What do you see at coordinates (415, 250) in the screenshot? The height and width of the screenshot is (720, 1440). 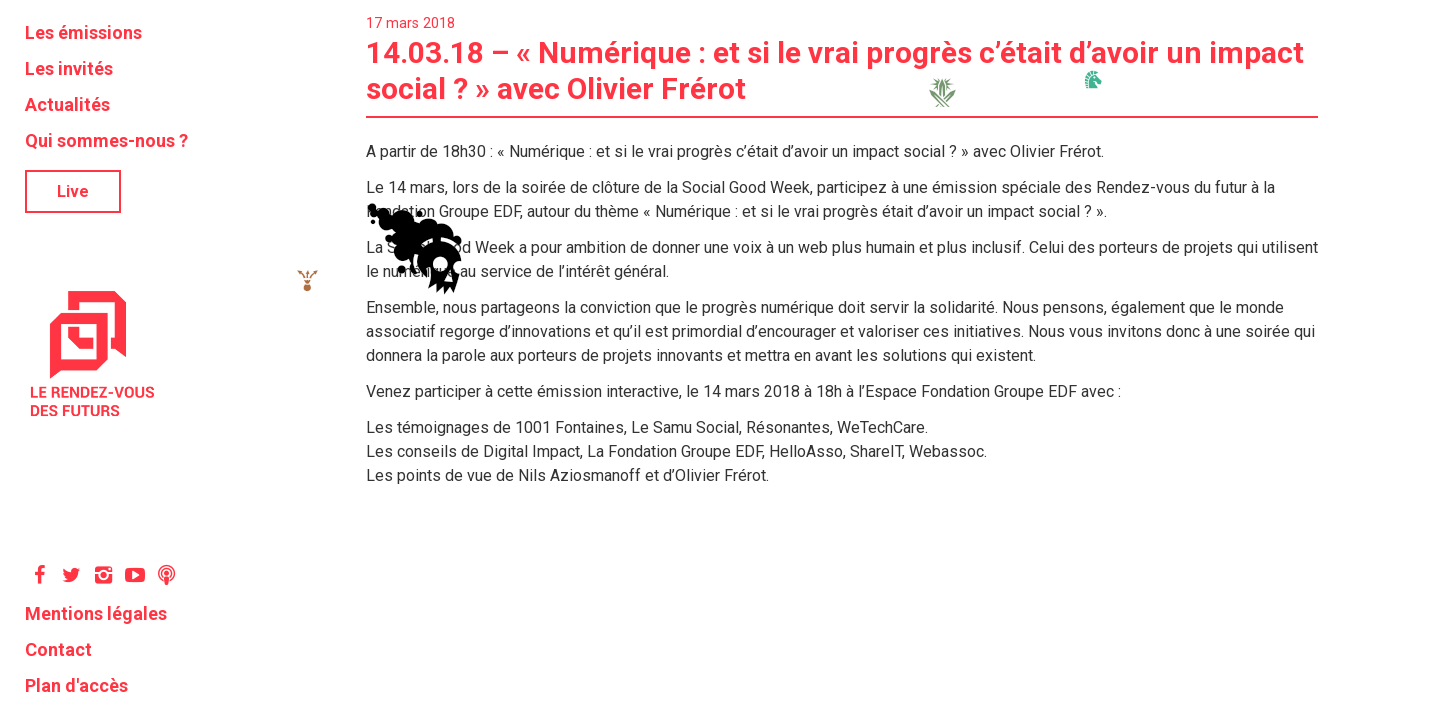 I see `indicates a critical hit or instant kill ability` at bounding box center [415, 250].